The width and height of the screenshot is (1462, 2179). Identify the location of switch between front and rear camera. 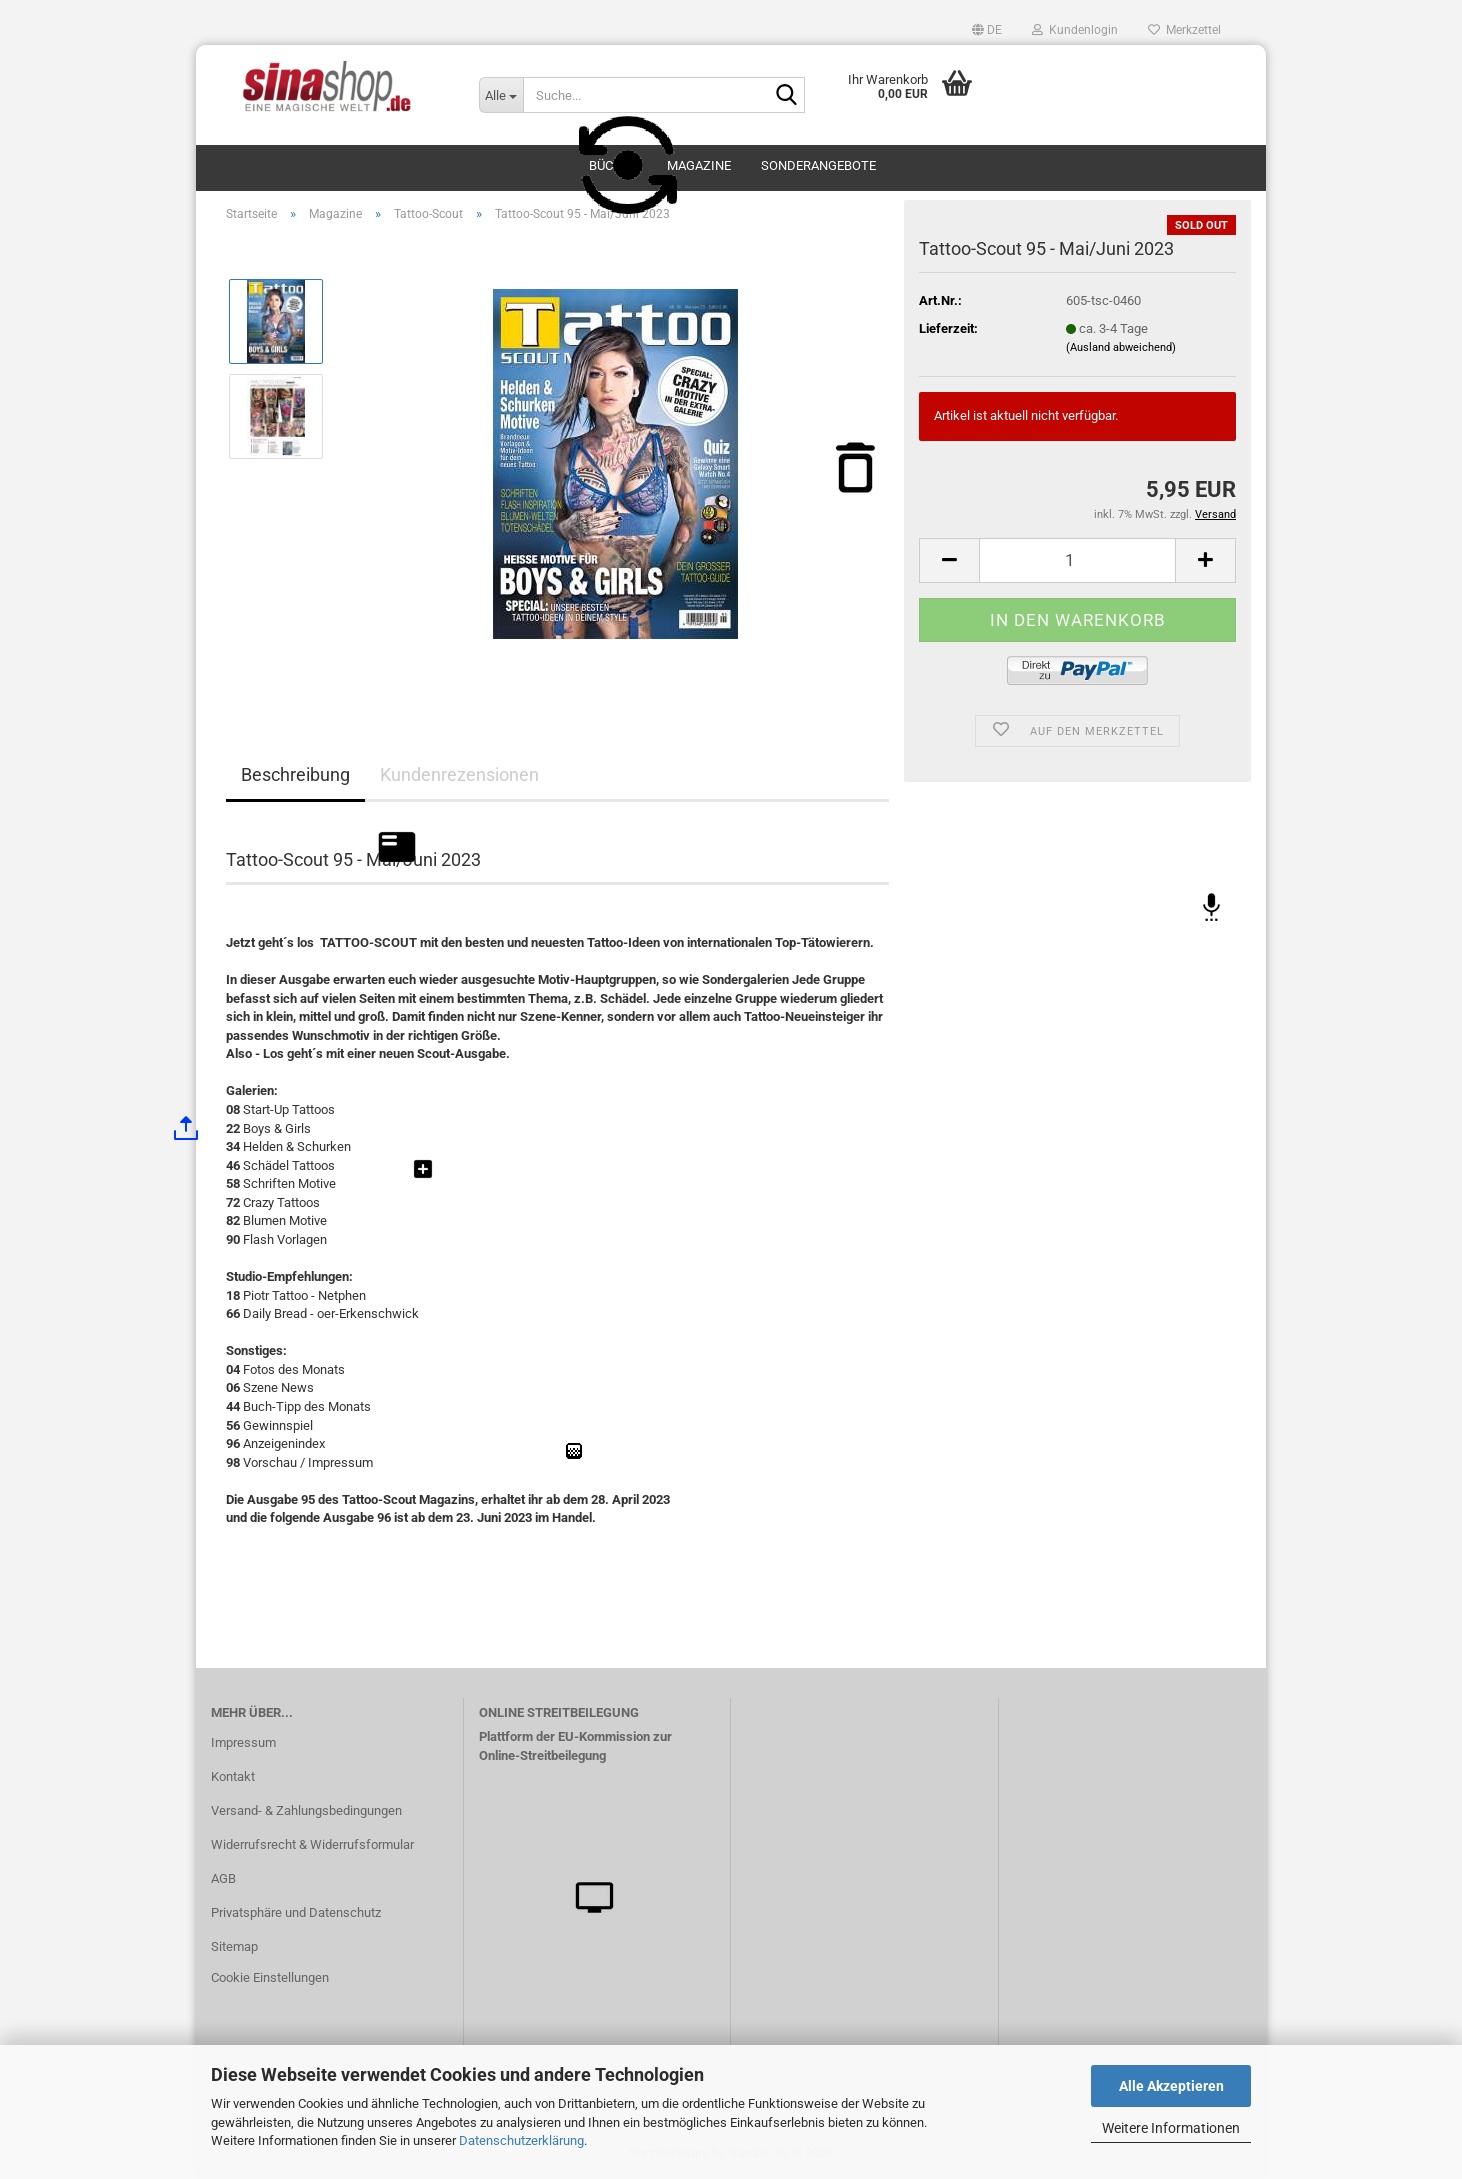
(628, 165).